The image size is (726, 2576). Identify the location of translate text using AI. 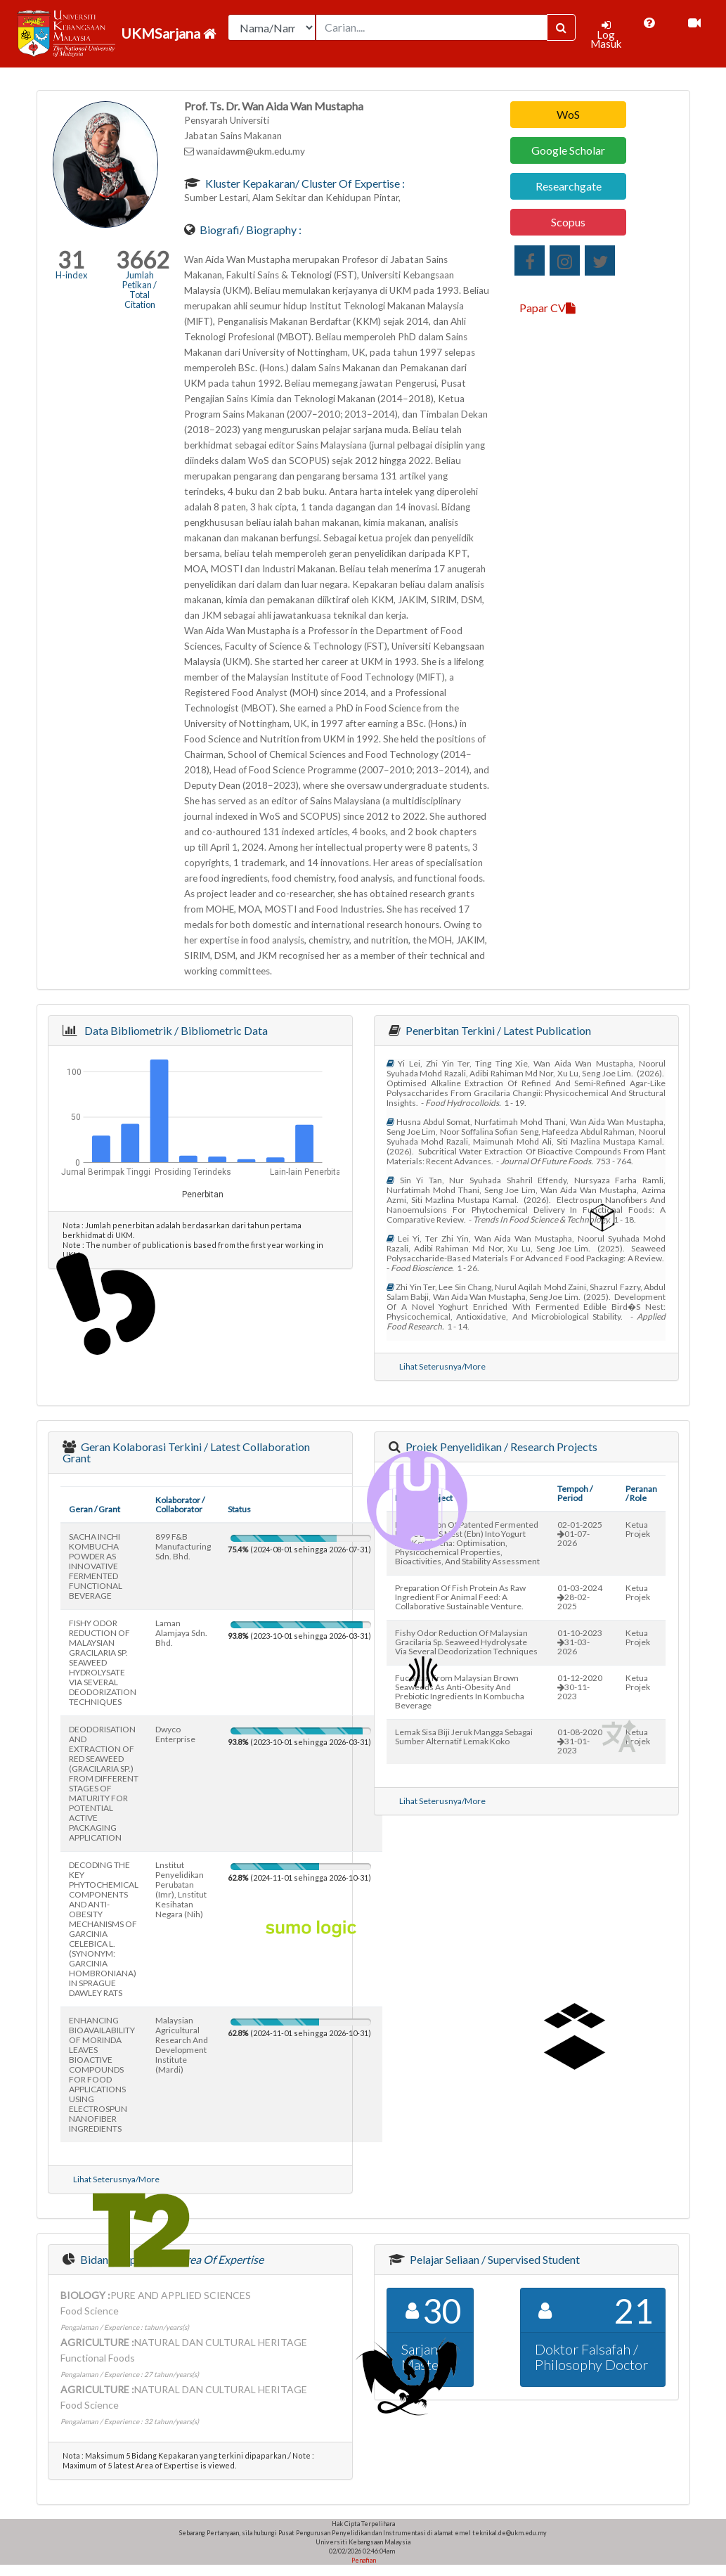
(618, 1737).